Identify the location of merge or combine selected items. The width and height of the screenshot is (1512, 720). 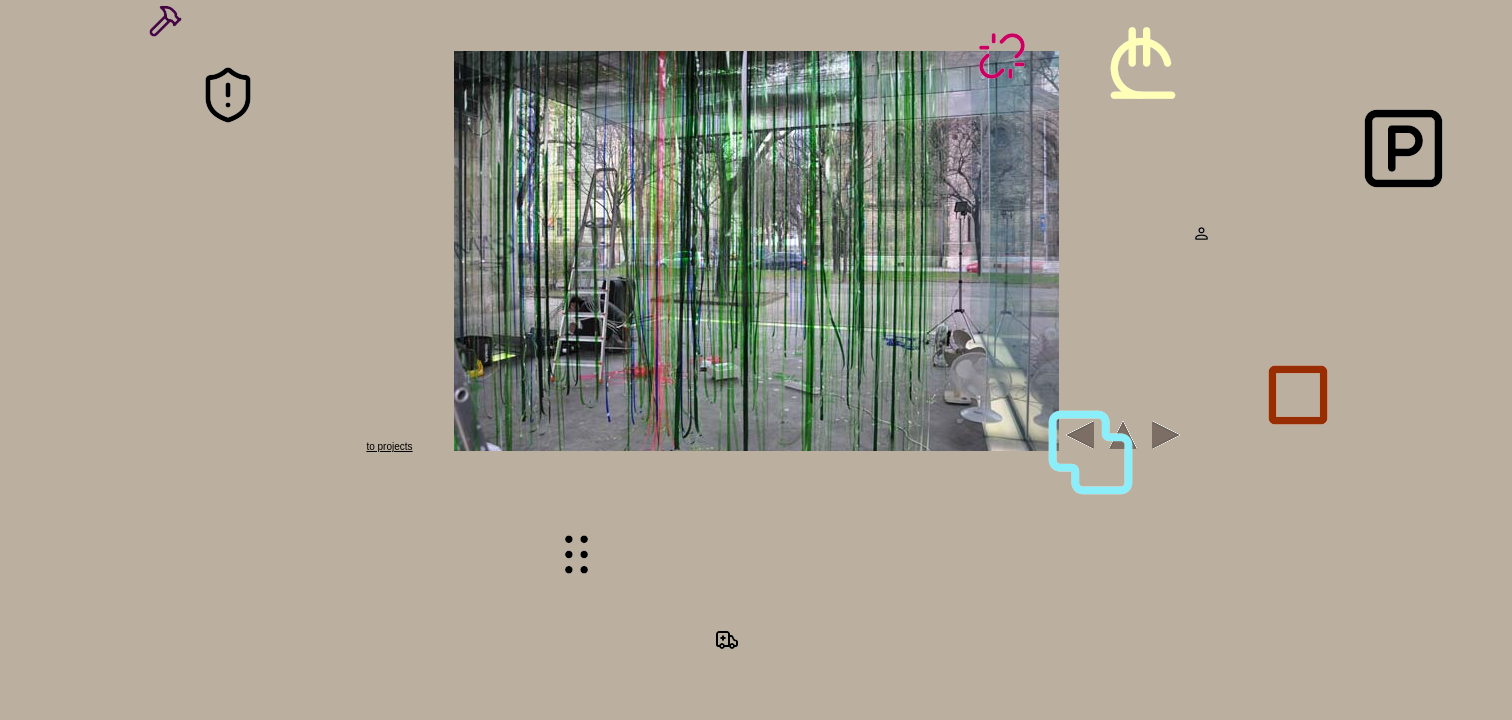
(1090, 452).